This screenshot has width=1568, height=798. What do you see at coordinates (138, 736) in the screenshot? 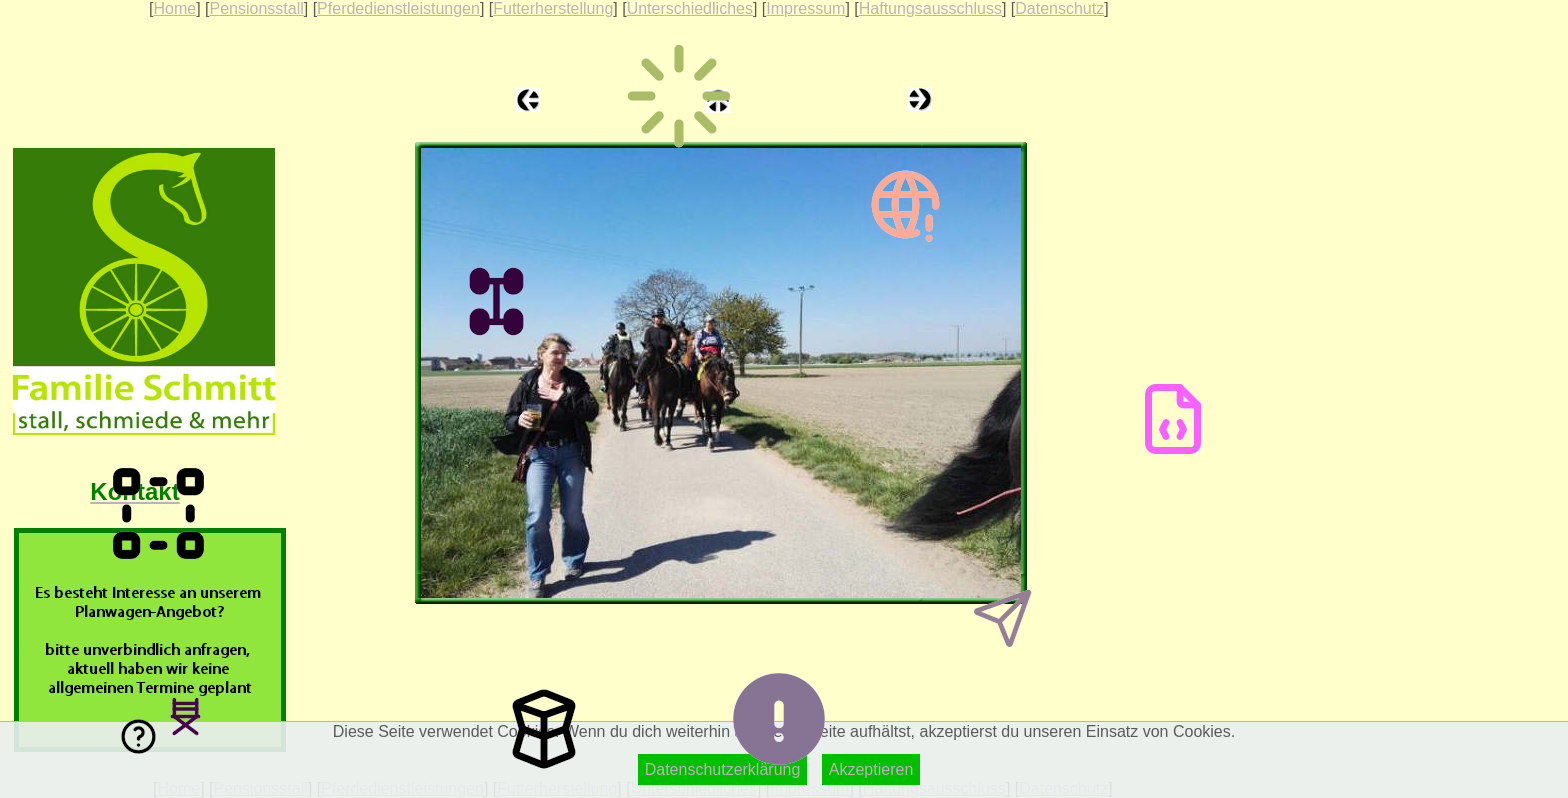
I see `access help or support information` at bounding box center [138, 736].